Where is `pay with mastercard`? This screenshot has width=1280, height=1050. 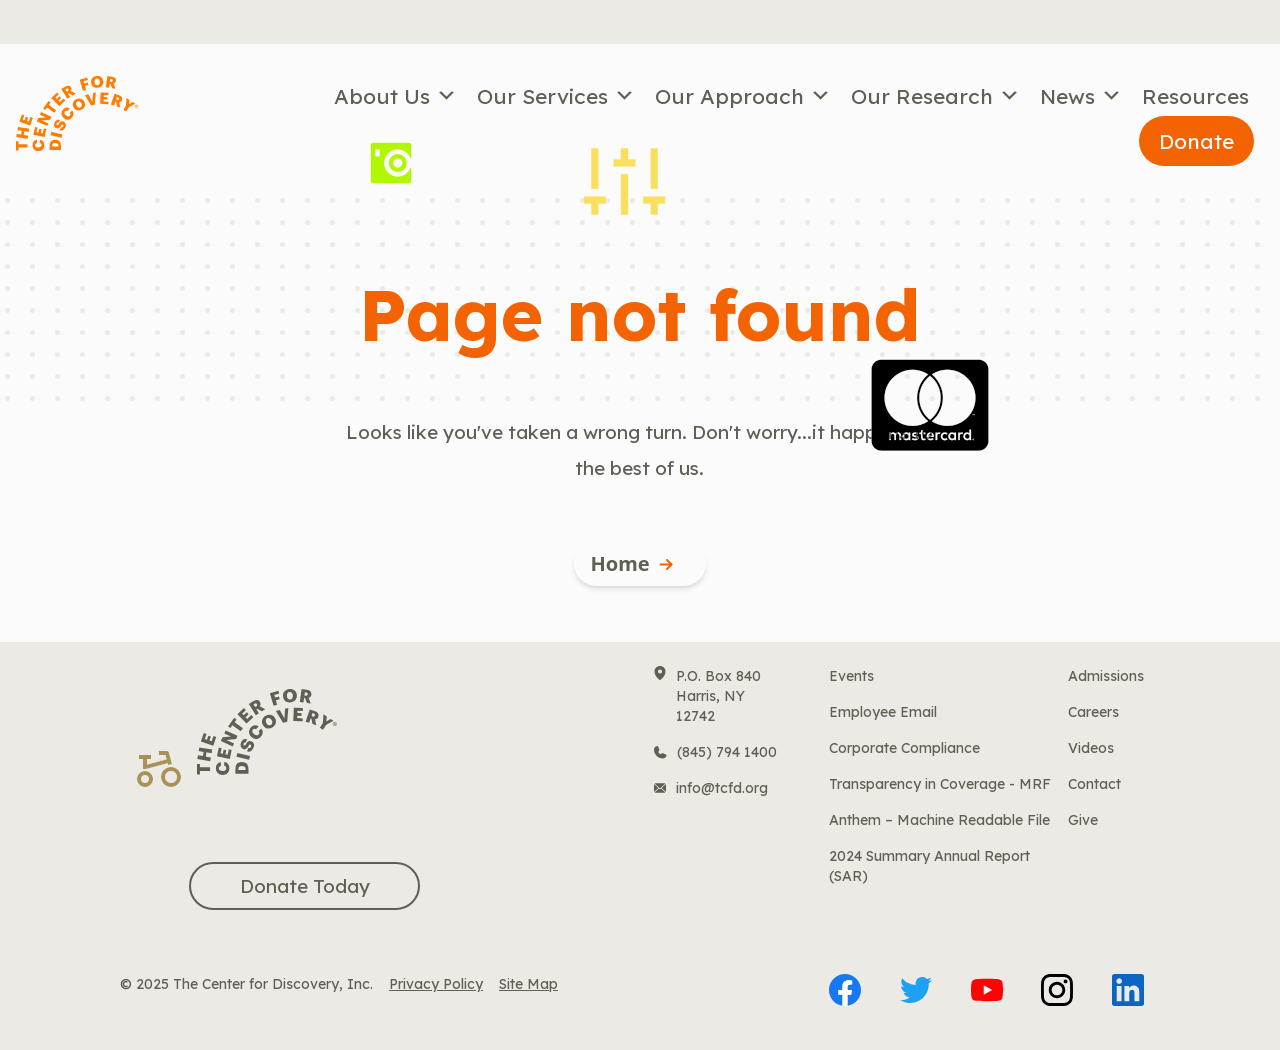
pay with mastercard is located at coordinates (930, 405).